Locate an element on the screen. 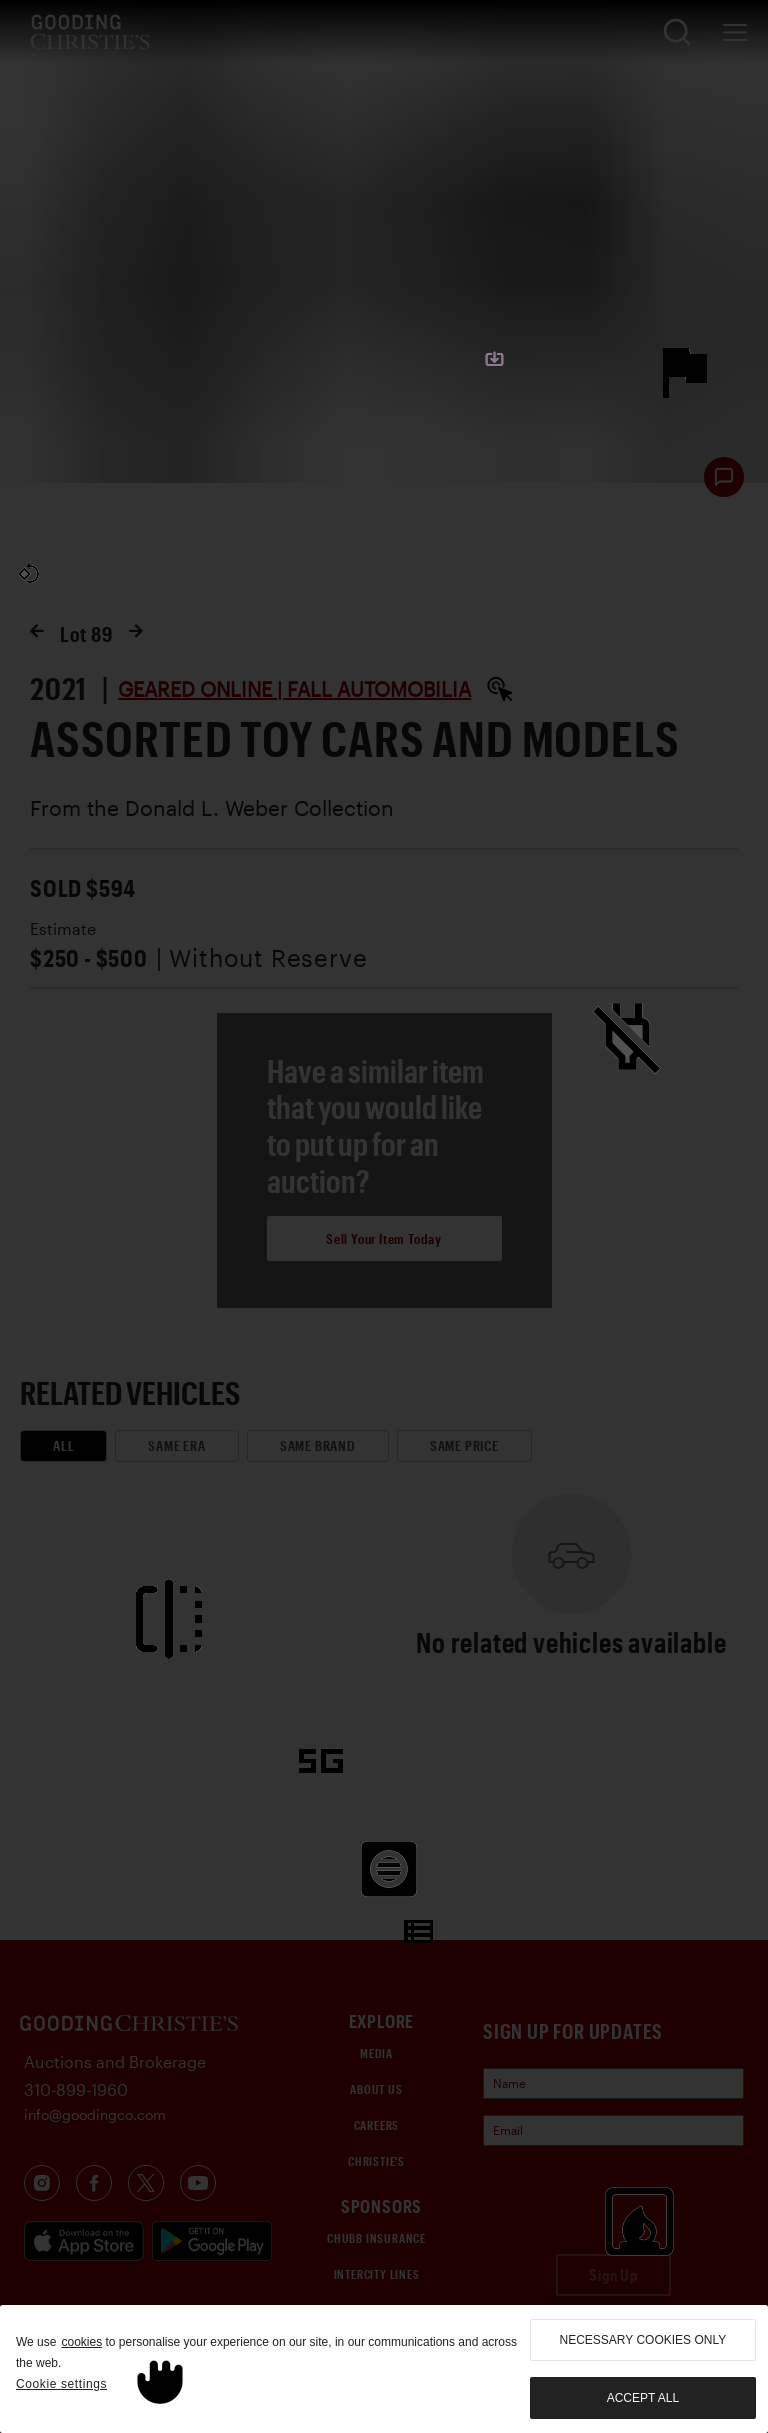 The image size is (768, 2433). rotate image 90 degrees counterclockwise is located at coordinates (29, 573).